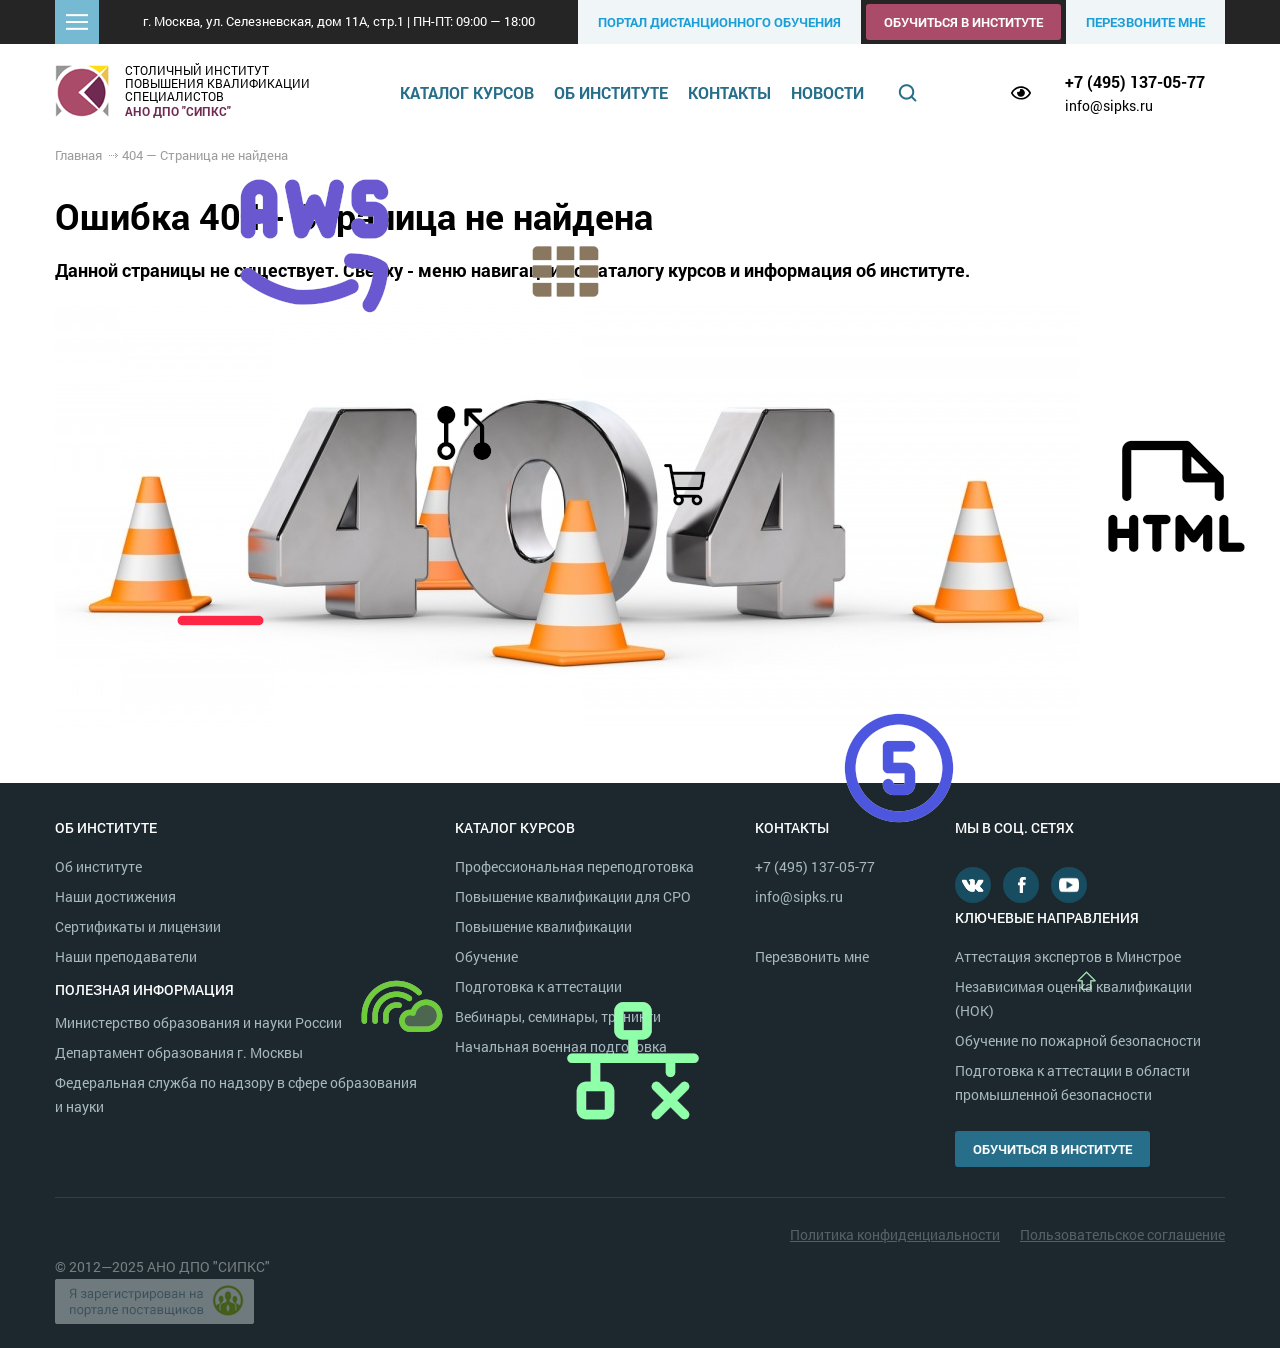 The image size is (1280, 1348). What do you see at coordinates (220, 620) in the screenshot?
I see `decrease quantity or value` at bounding box center [220, 620].